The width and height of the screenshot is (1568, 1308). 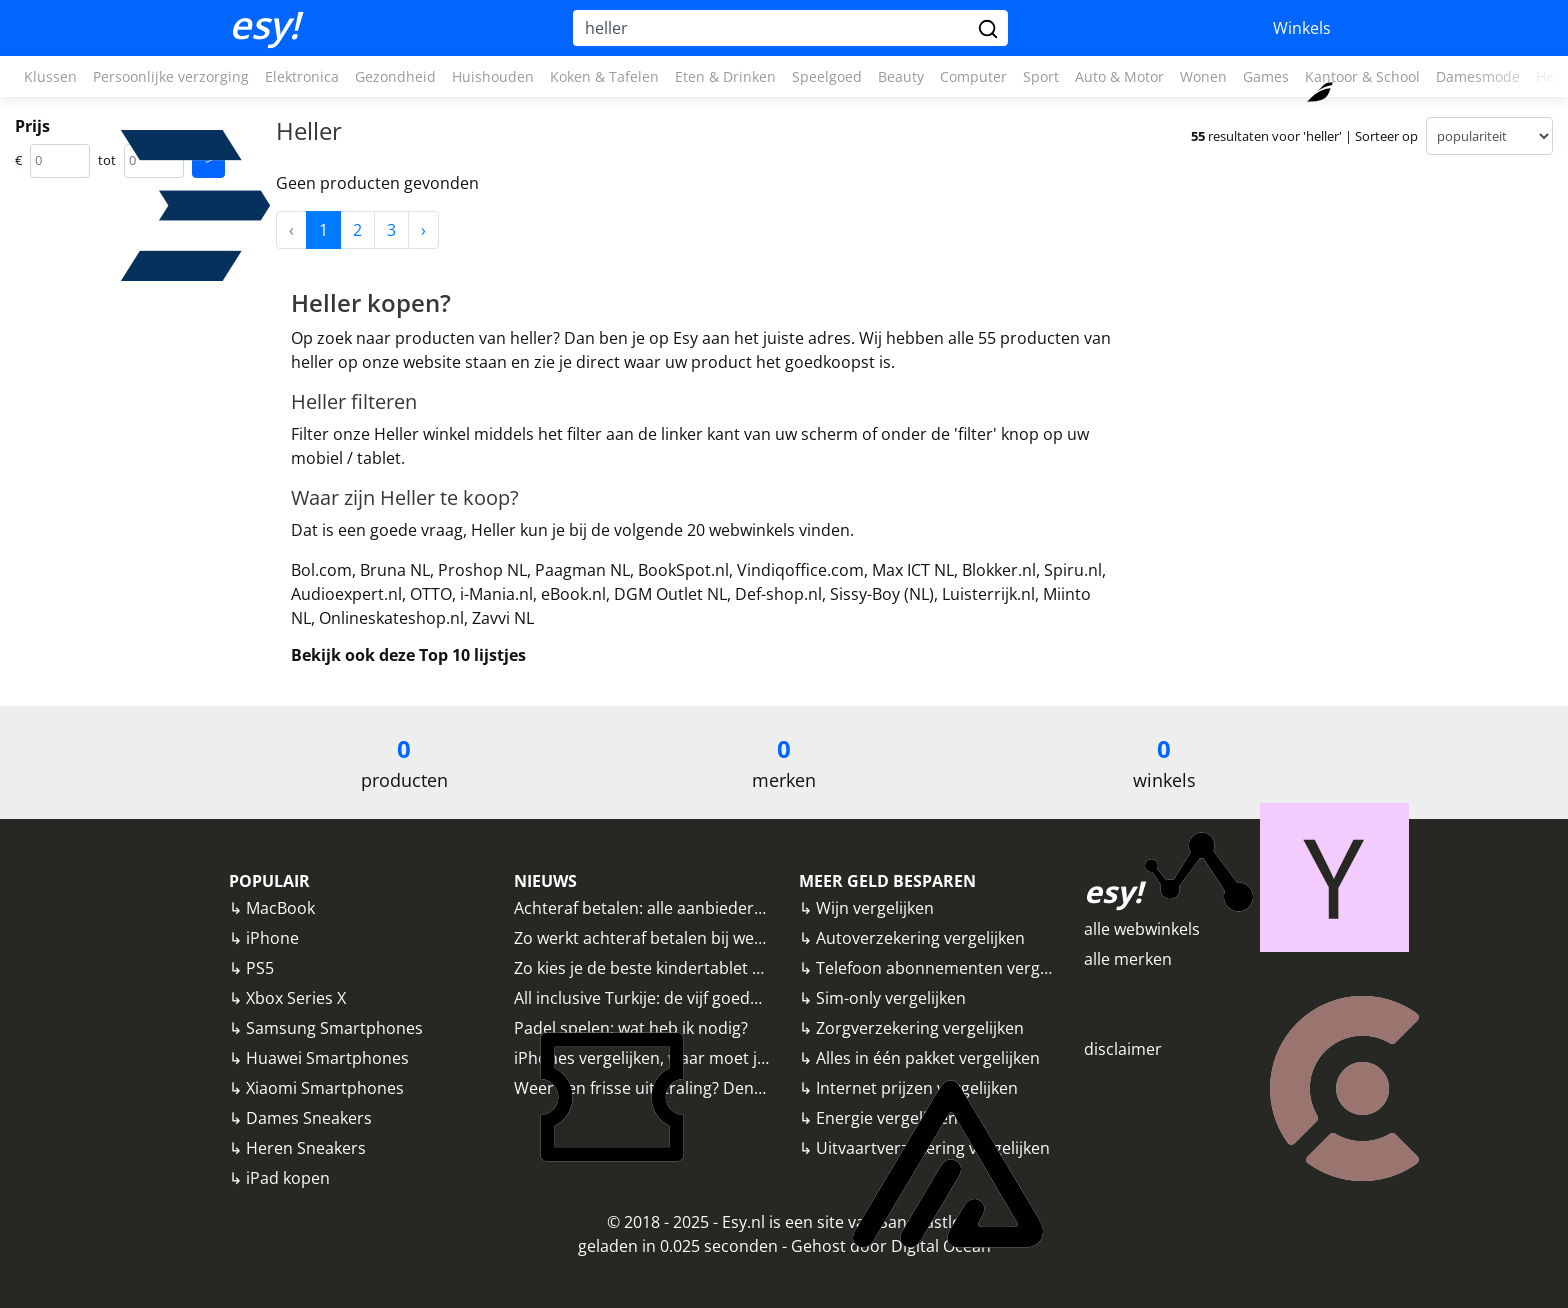 What do you see at coordinates (1320, 92) in the screenshot?
I see `iberia airlines app or website` at bounding box center [1320, 92].